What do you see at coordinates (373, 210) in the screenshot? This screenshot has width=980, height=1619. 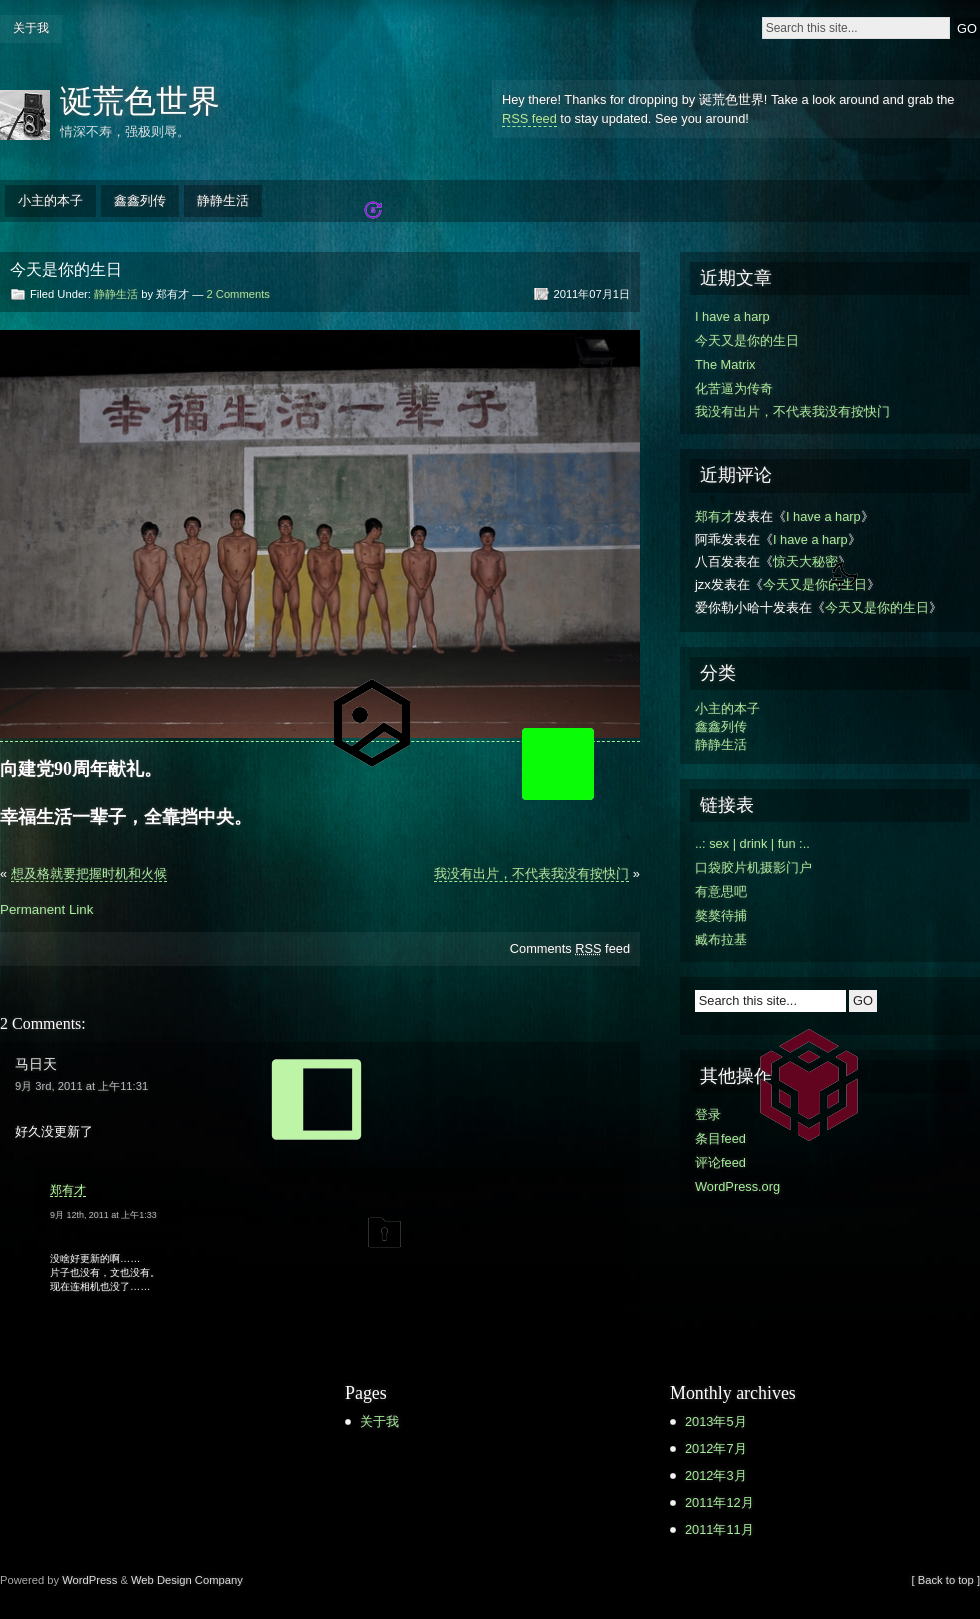 I see `skip forward 5 seconds in media playback` at bounding box center [373, 210].